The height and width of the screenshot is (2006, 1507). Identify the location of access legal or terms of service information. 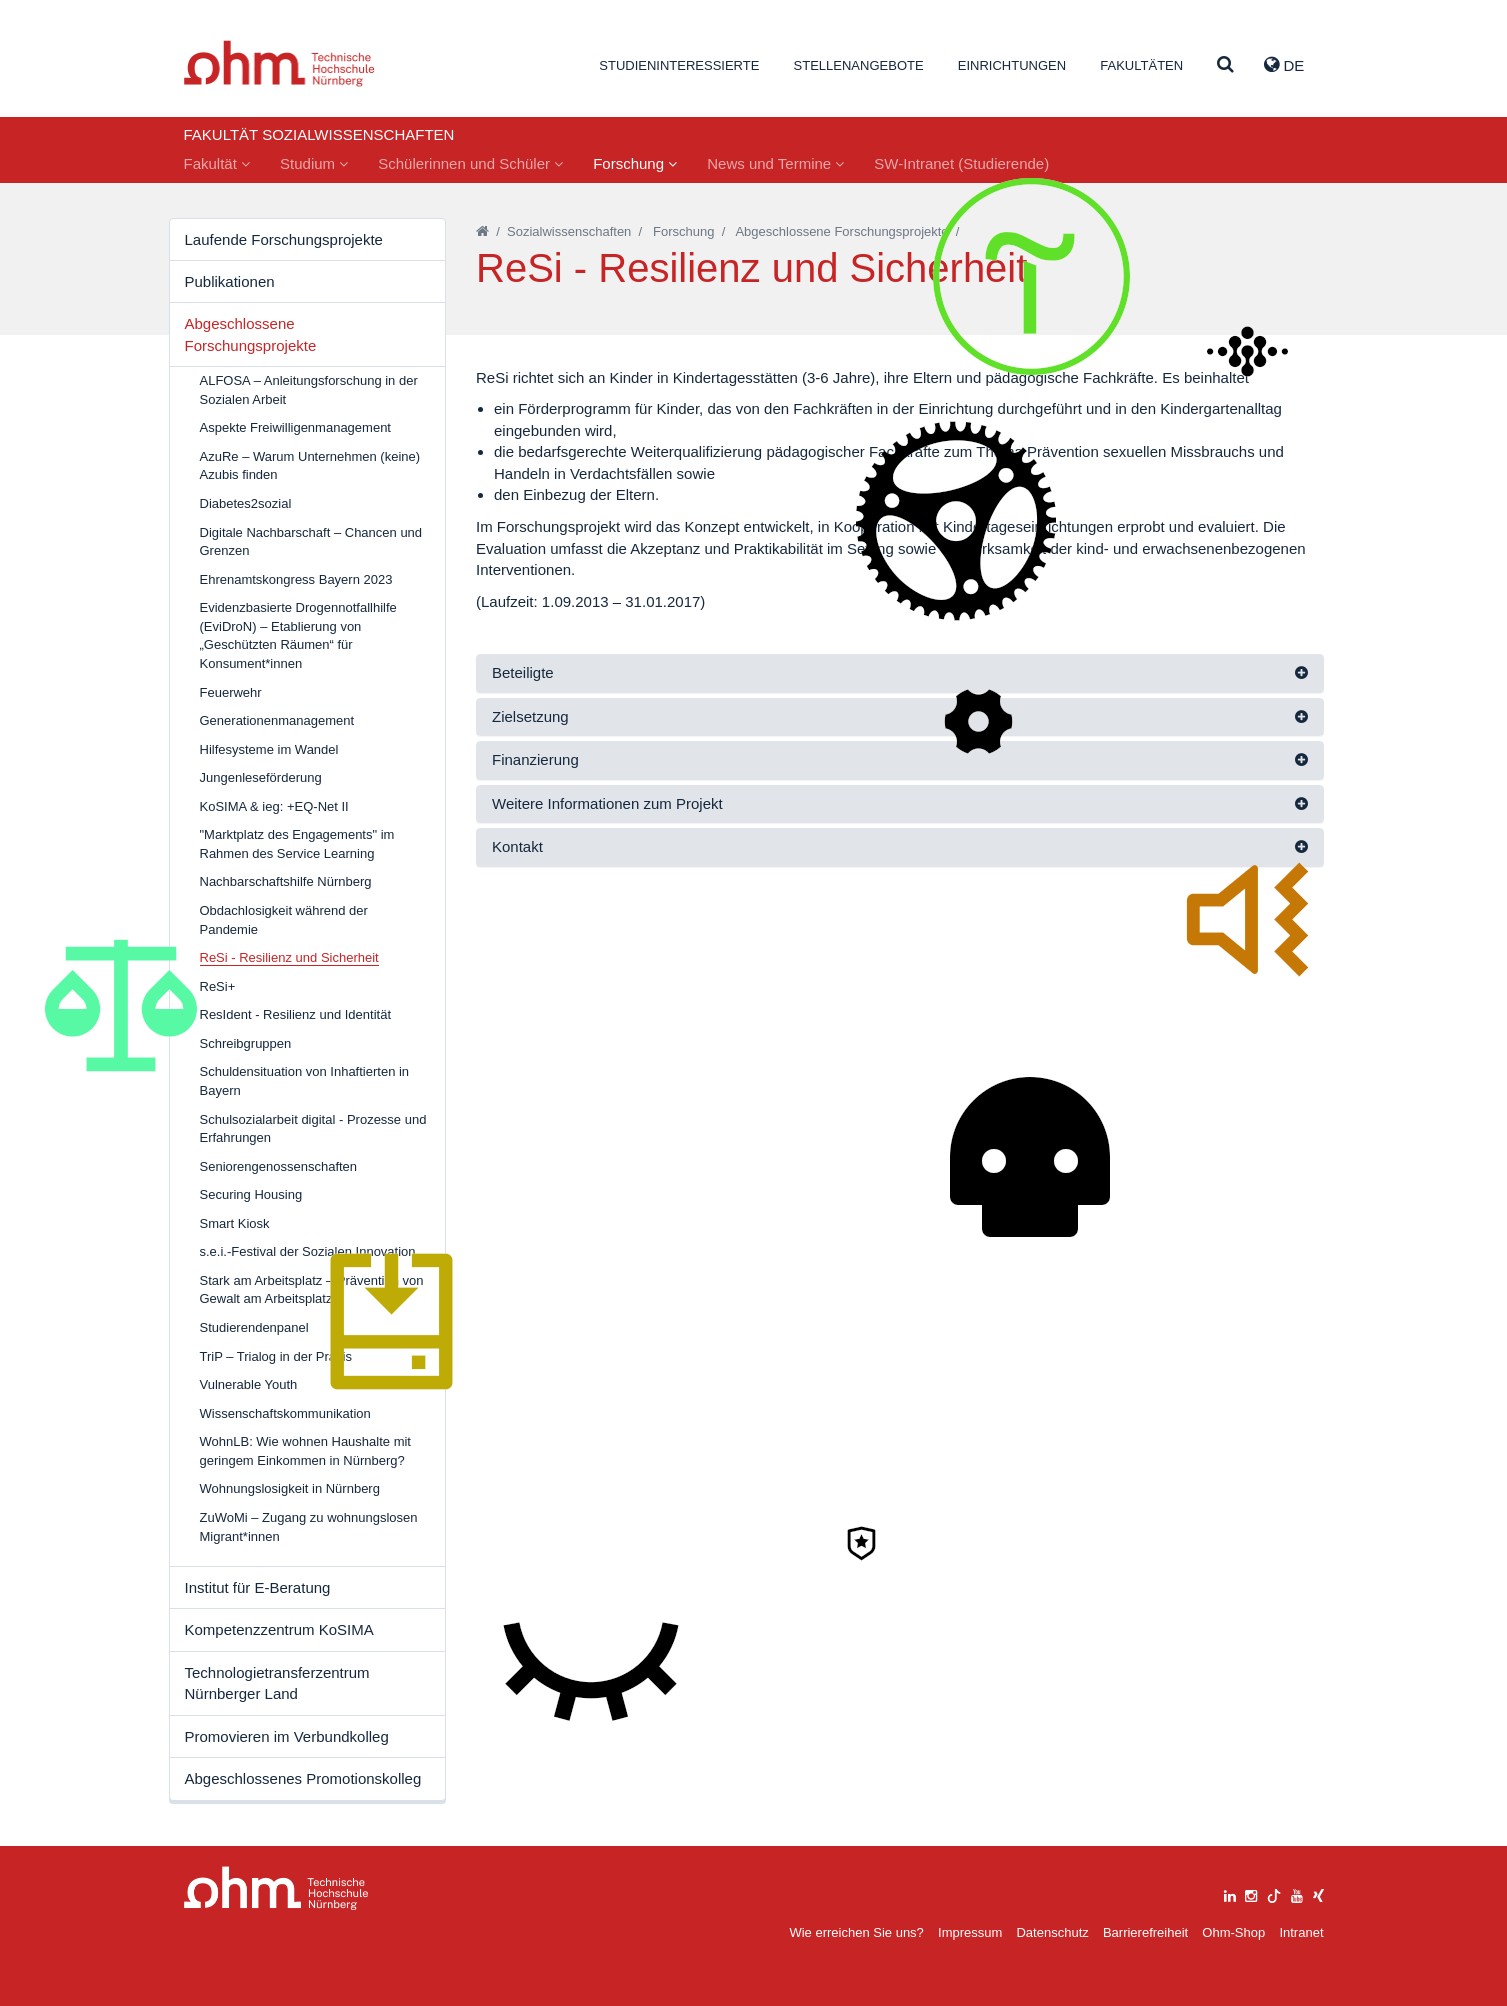
(121, 1009).